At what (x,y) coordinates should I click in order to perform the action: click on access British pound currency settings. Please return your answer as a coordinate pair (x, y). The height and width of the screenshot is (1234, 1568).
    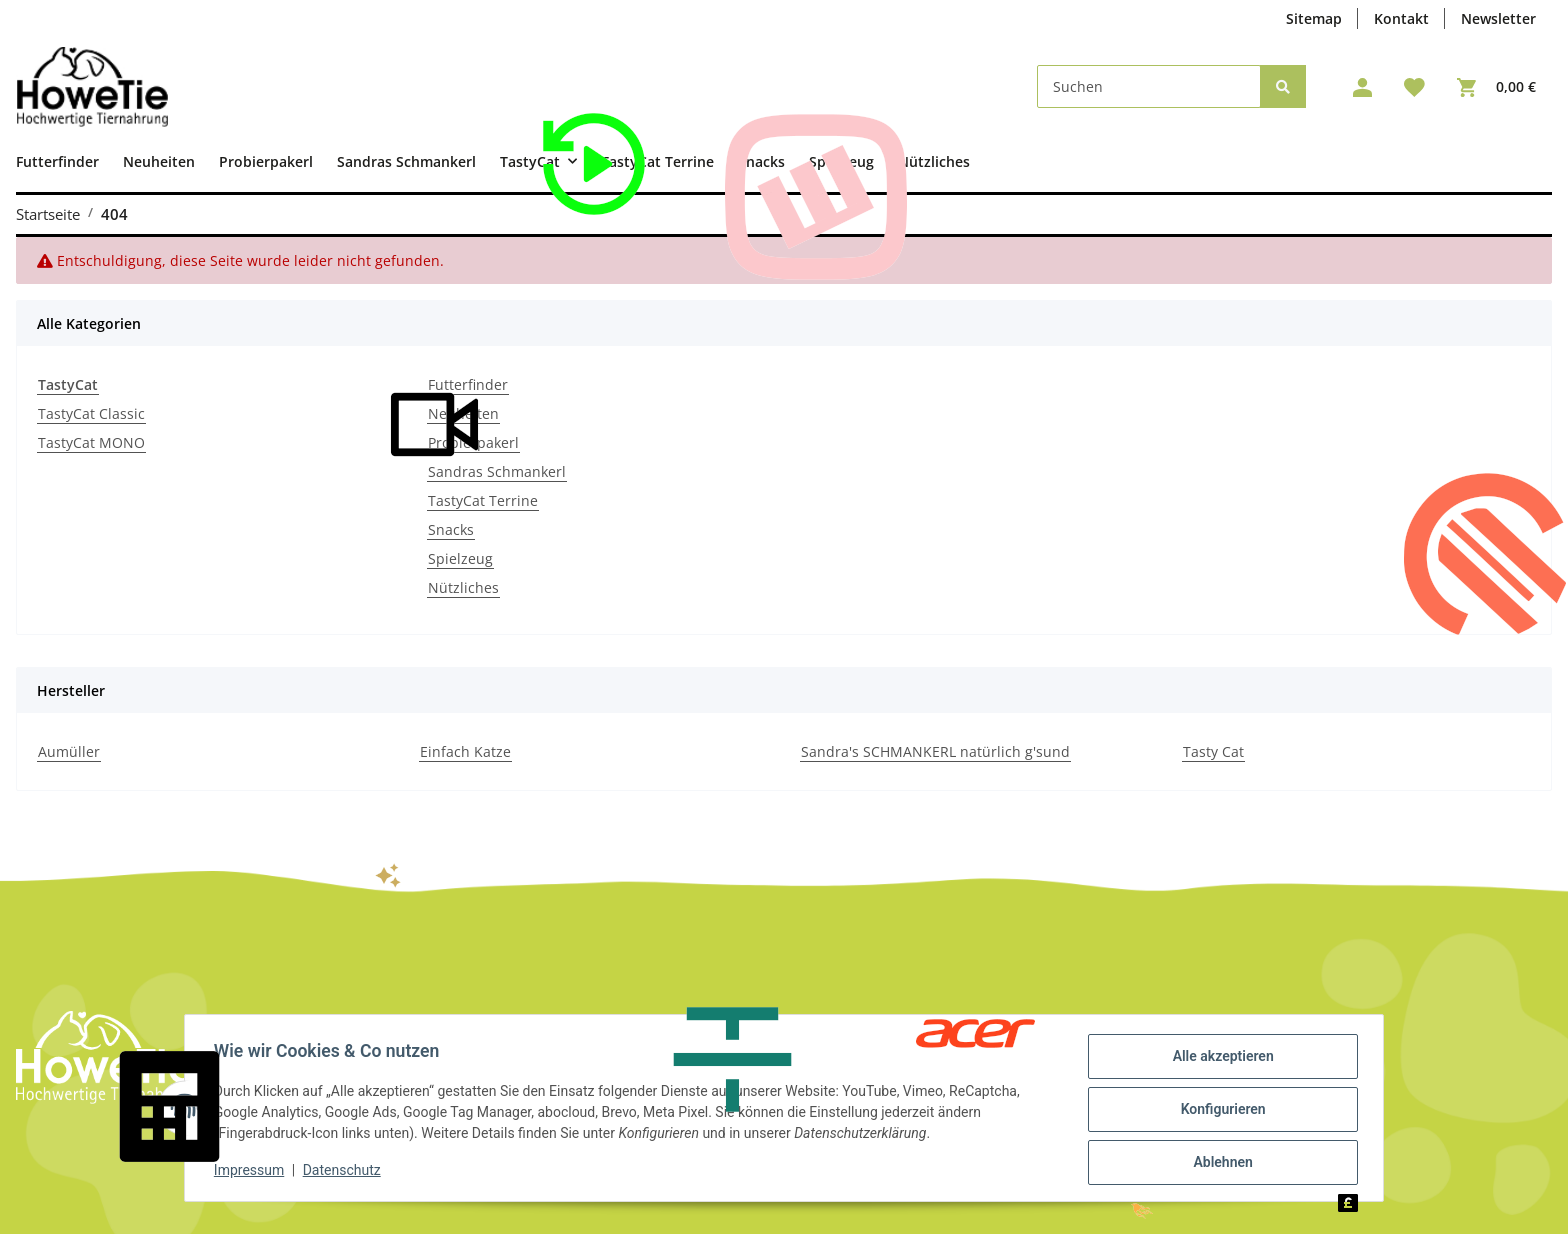
    Looking at the image, I should click on (1348, 1203).